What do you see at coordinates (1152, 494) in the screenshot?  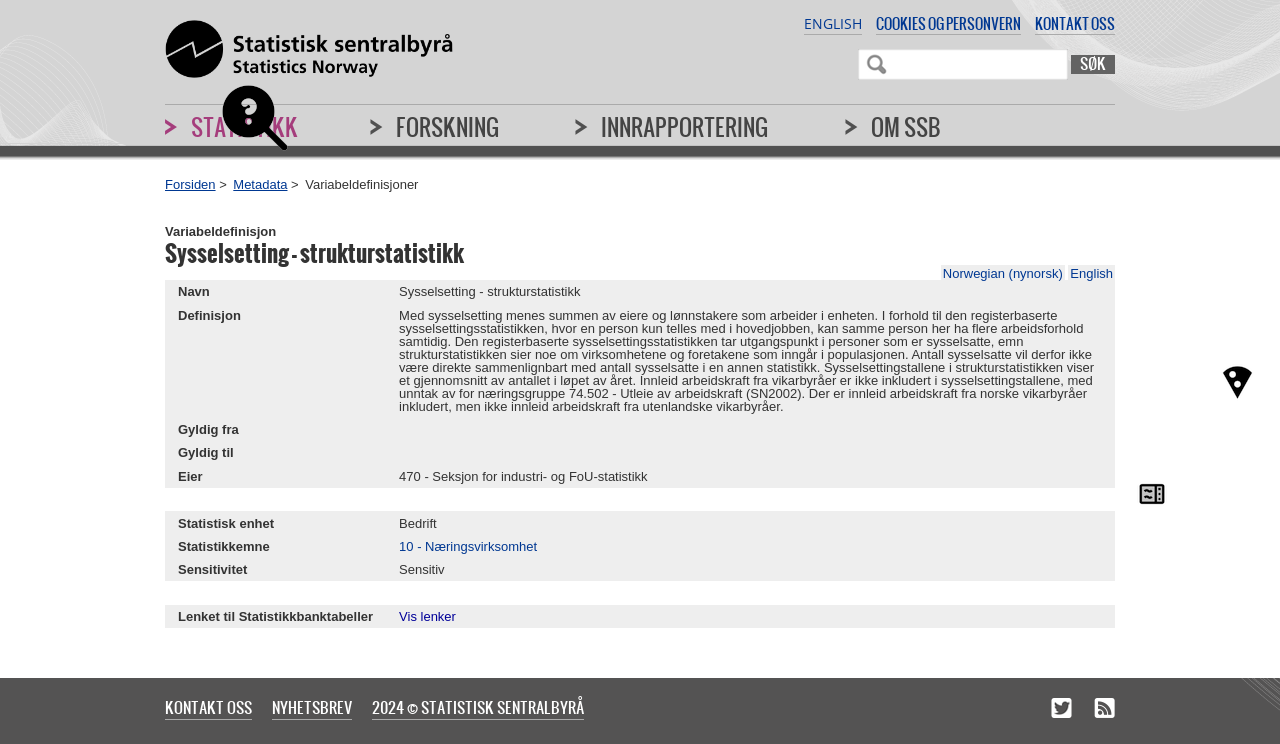 I see `microwave or kitchen appliance control` at bounding box center [1152, 494].